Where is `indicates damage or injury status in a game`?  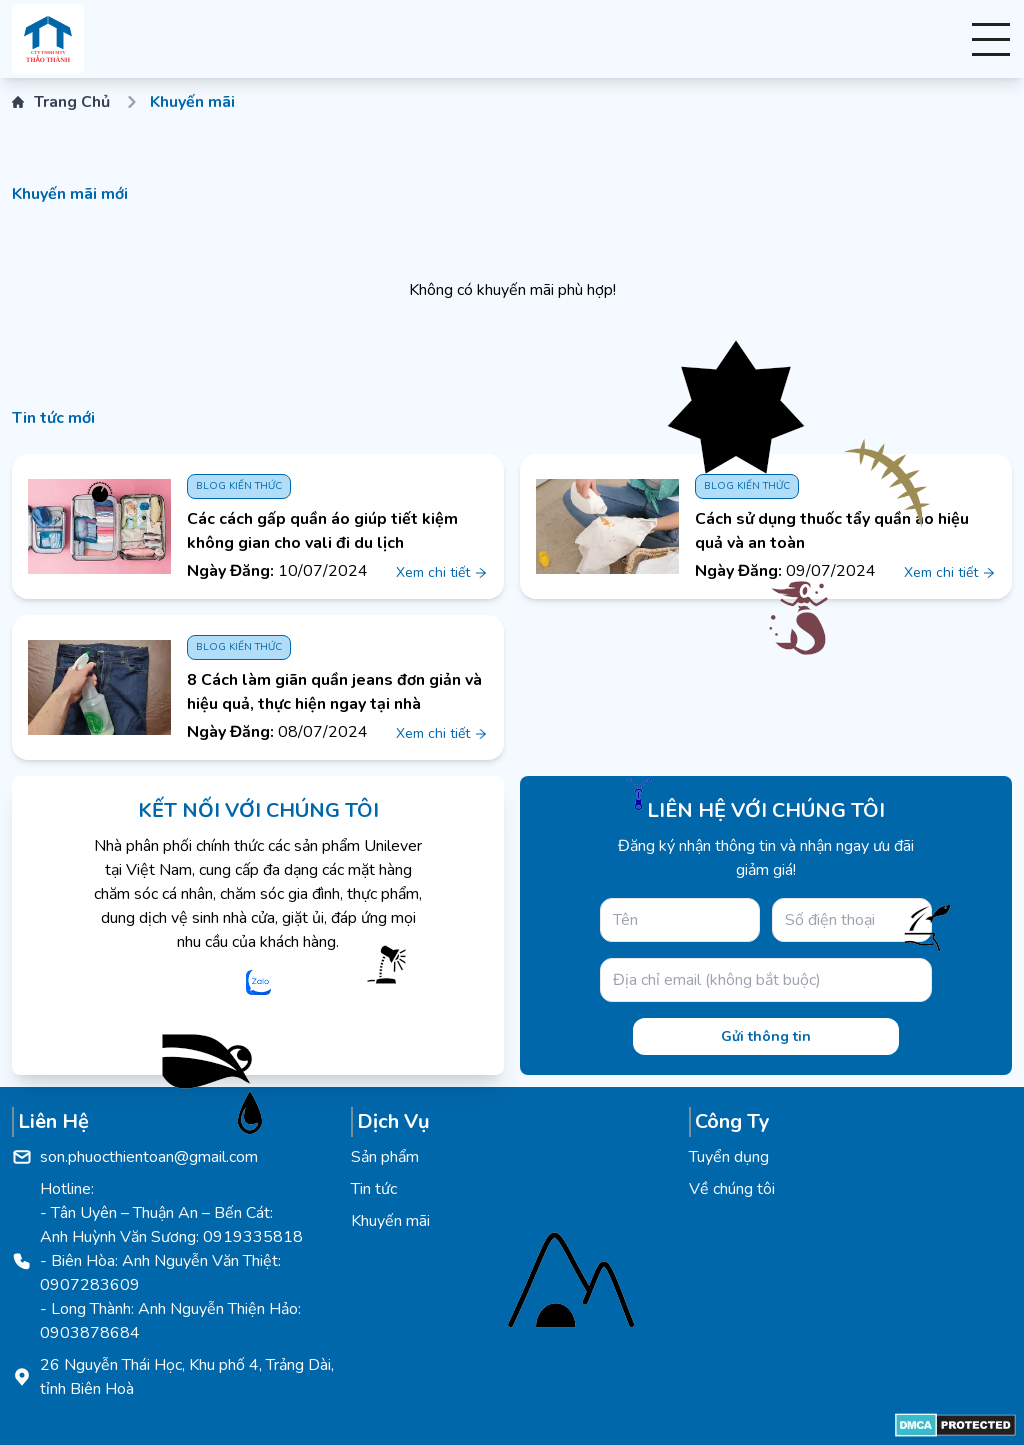
indicates damage or injury status in a game is located at coordinates (887, 484).